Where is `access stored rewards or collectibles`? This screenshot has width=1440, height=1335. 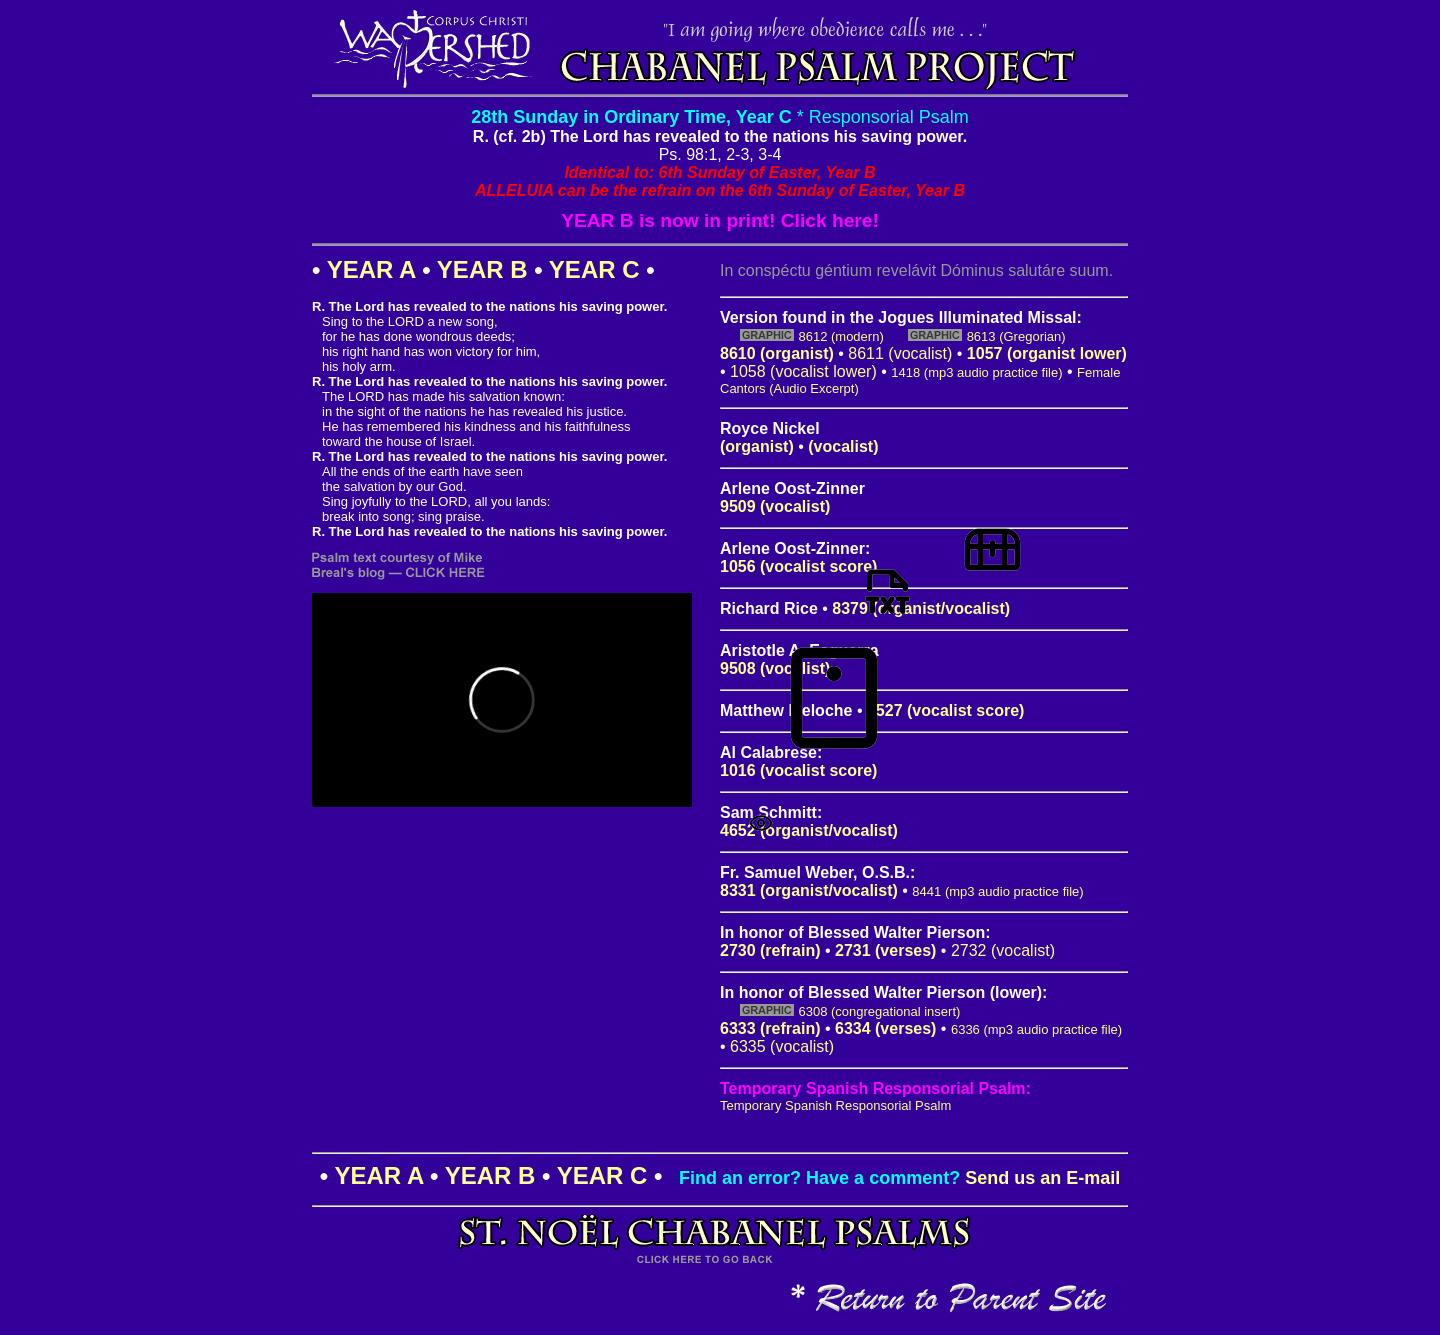 access stored rewards or collectibles is located at coordinates (992, 550).